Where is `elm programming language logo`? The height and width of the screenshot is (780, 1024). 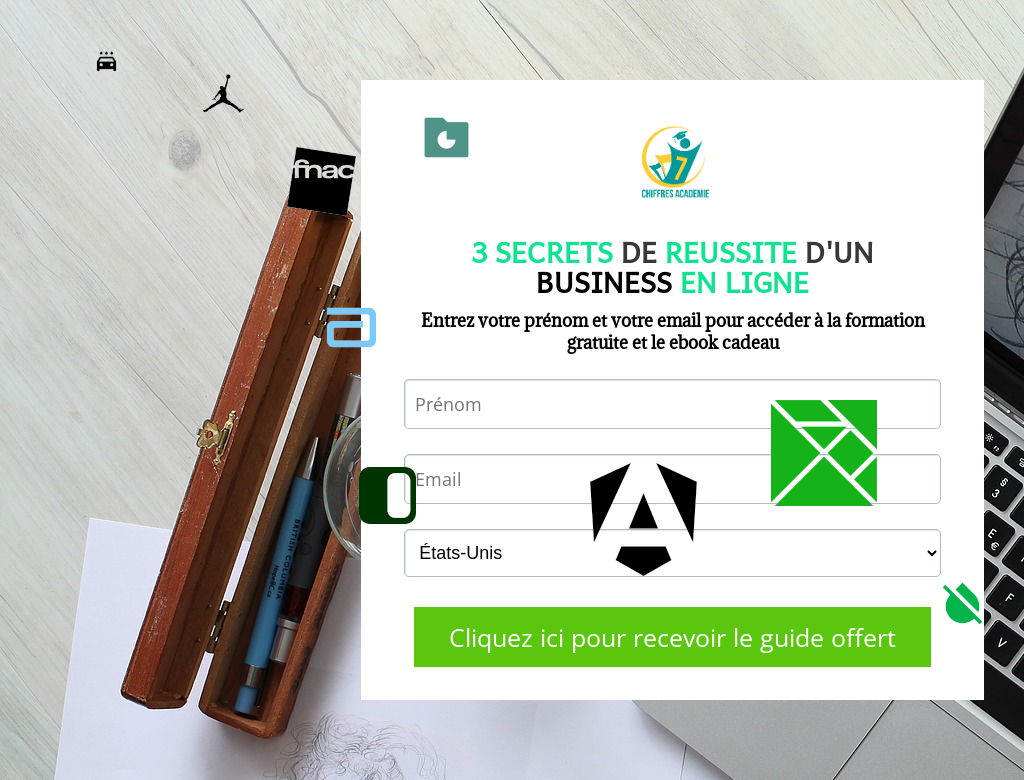
elm programming language logo is located at coordinates (824, 453).